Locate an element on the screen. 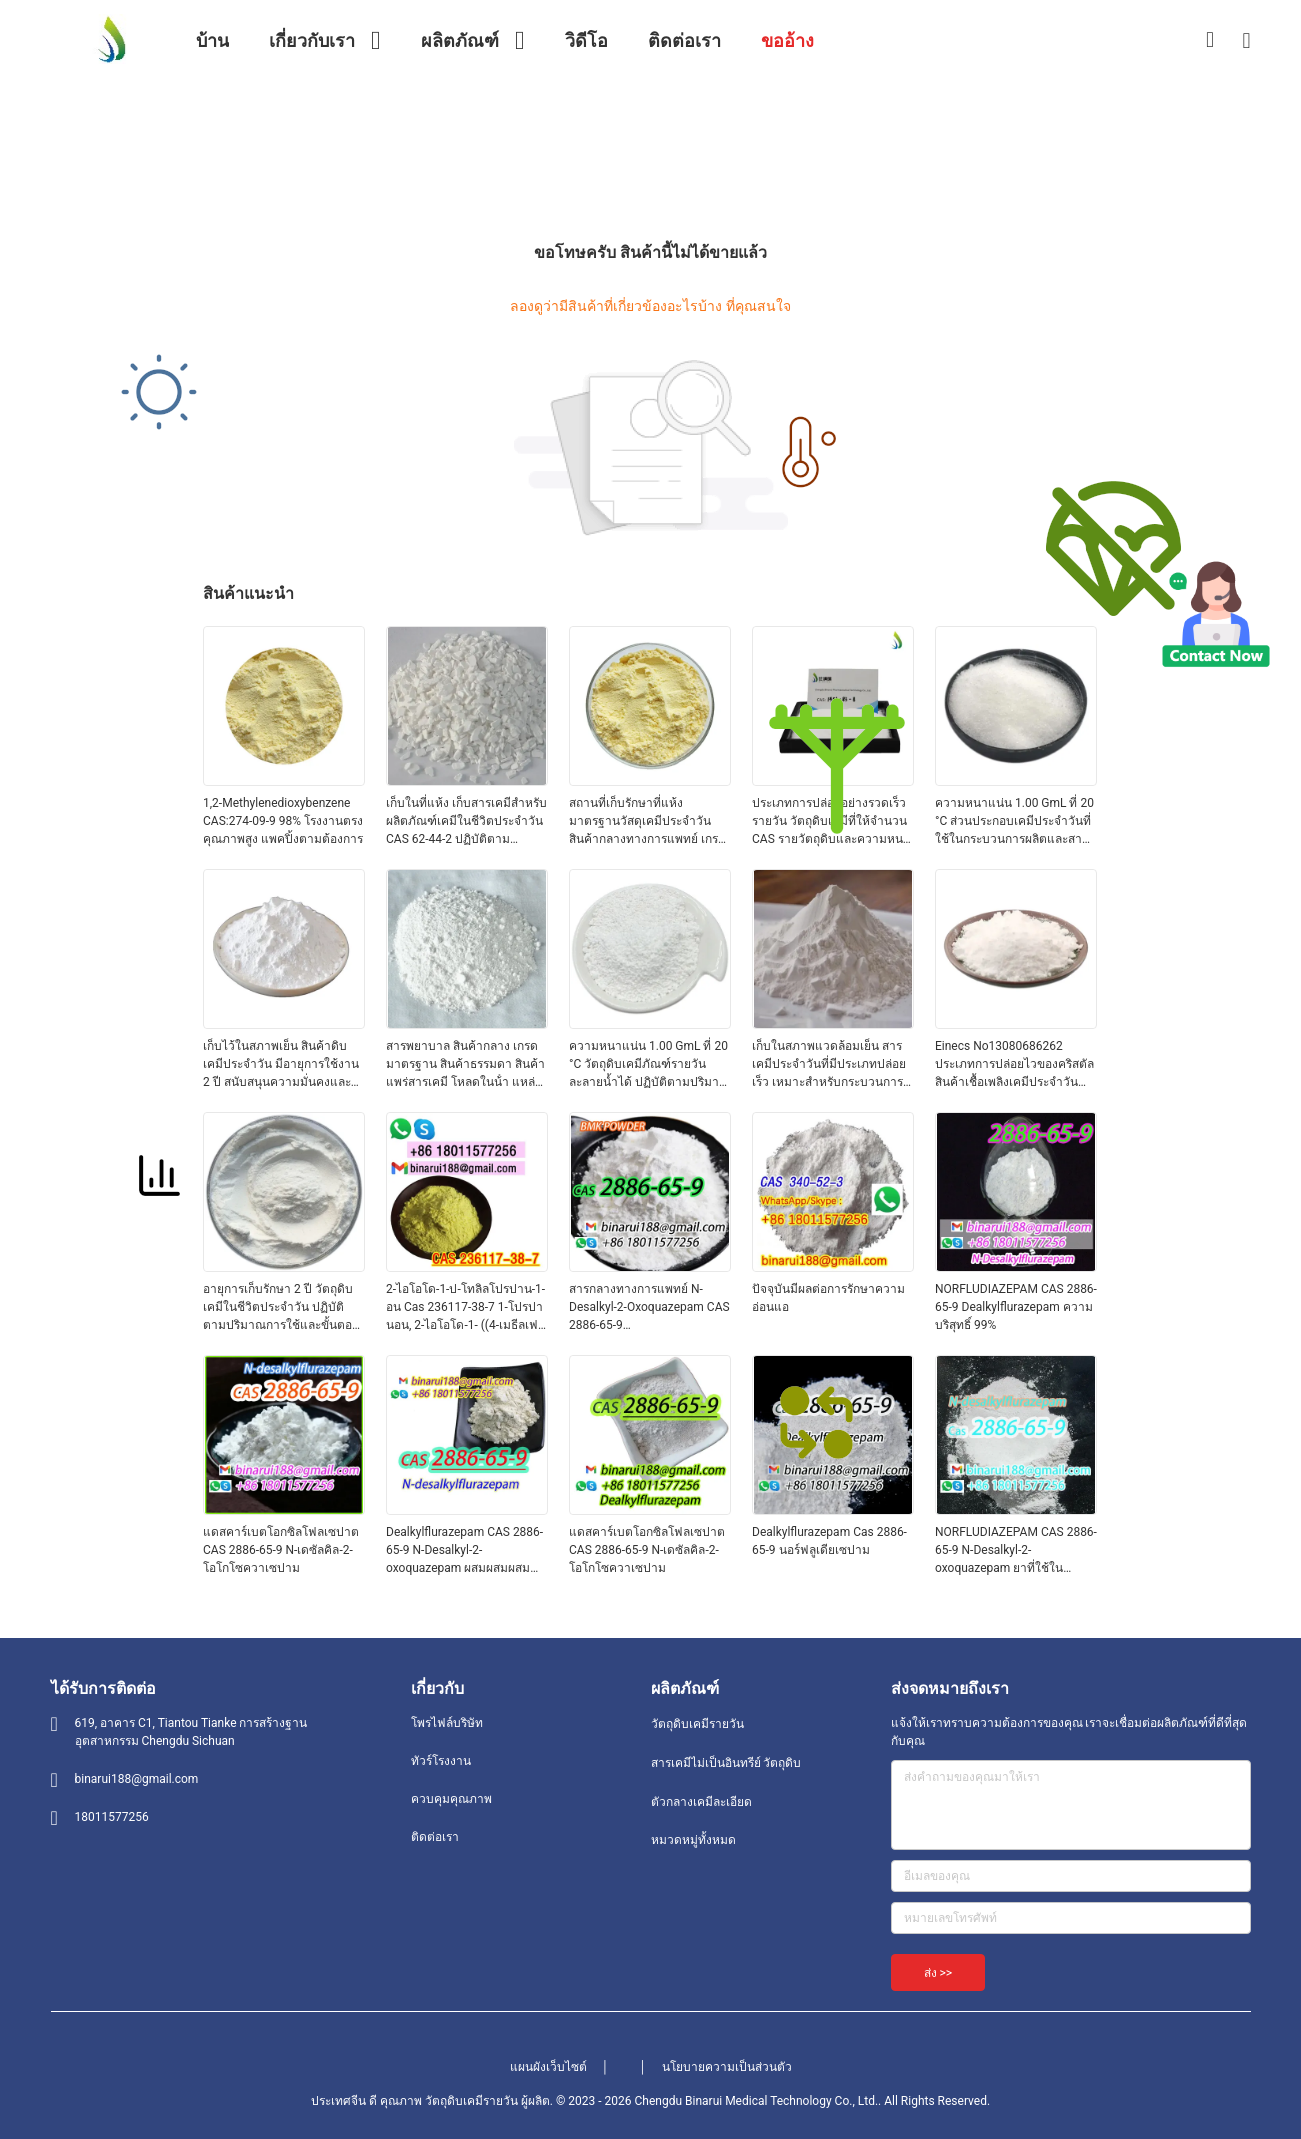 The height and width of the screenshot is (2139, 1301). indicates electrical or power utilities is located at coordinates (837, 766).